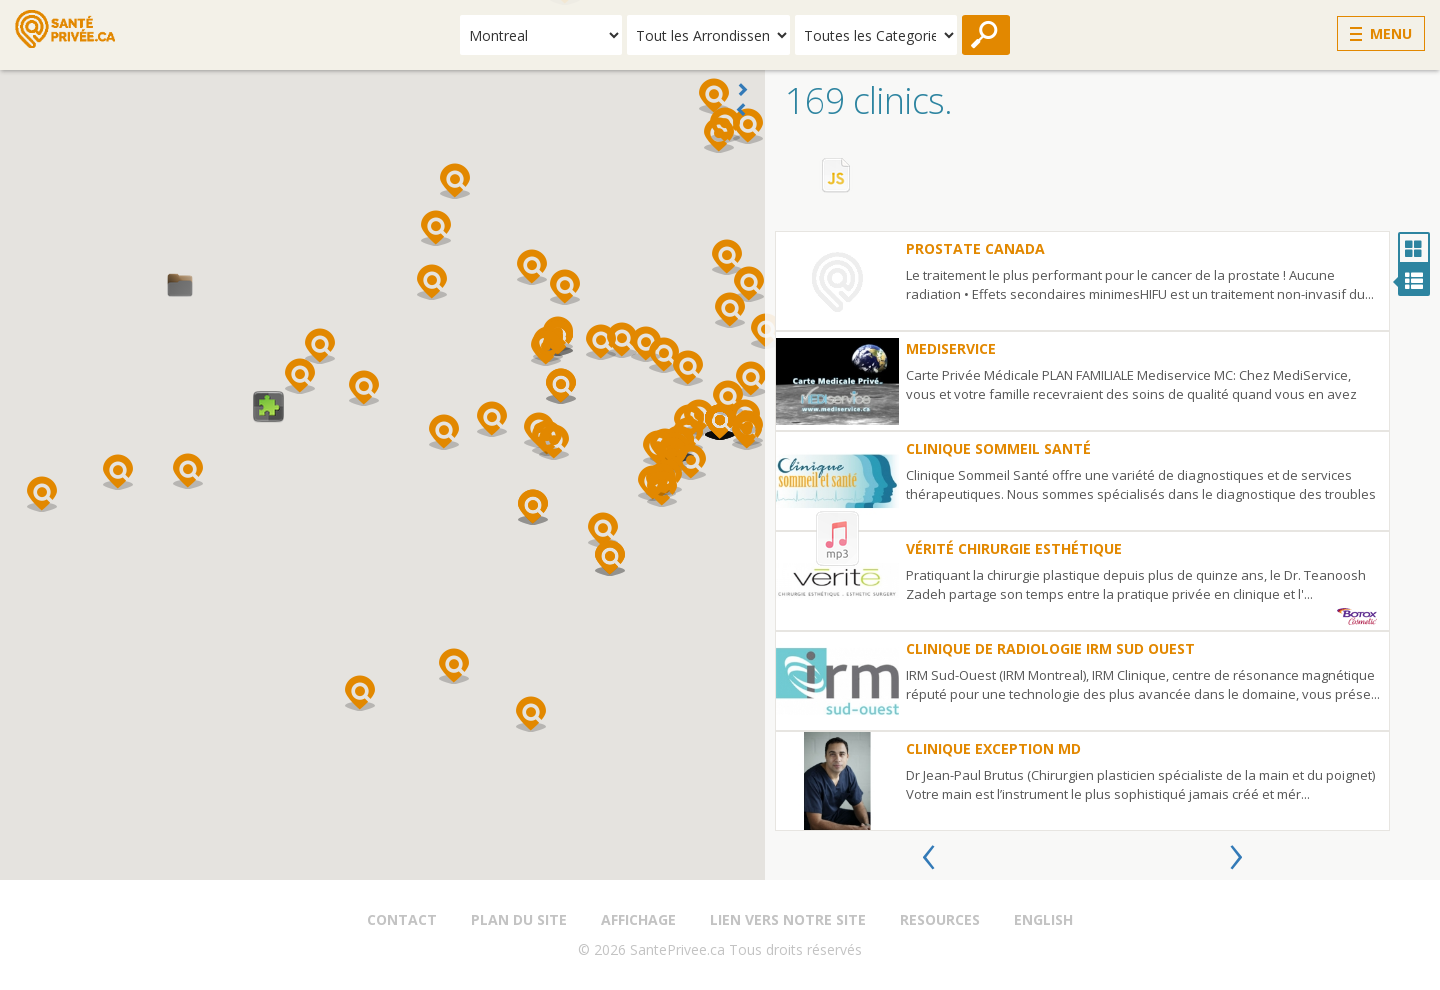 Image resolution: width=1440 pixels, height=990 pixels. I want to click on a javascript file in your file system, so click(836, 175).